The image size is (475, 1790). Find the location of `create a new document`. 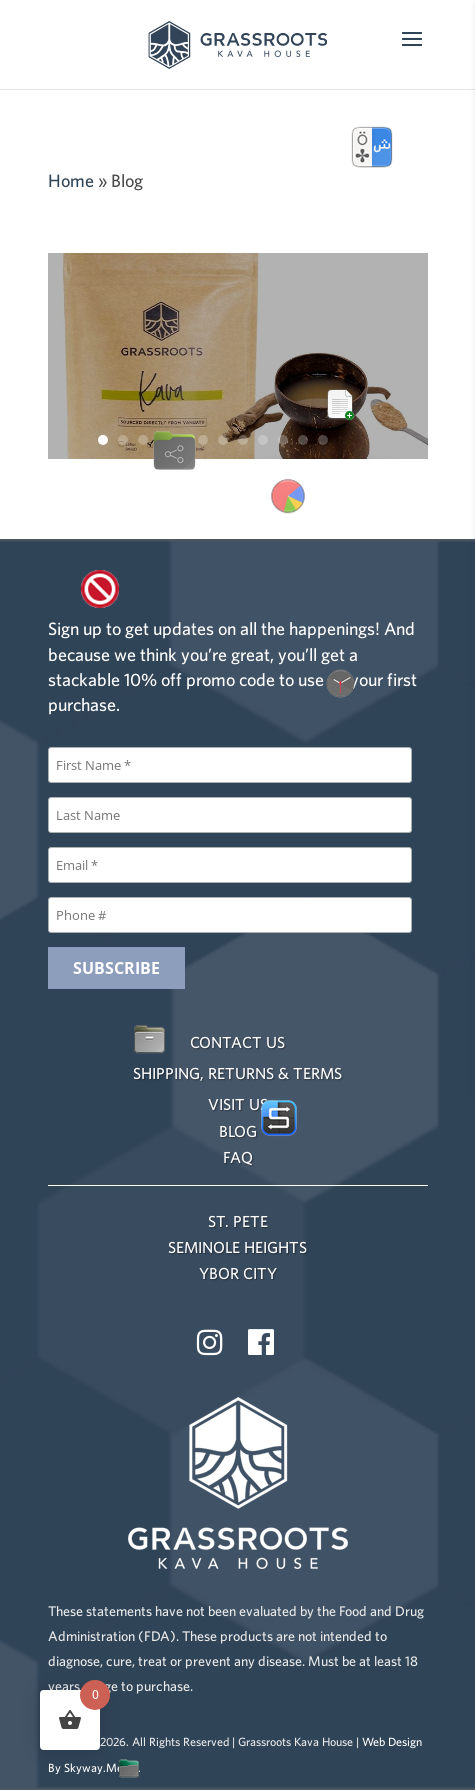

create a new document is located at coordinates (340, 404).